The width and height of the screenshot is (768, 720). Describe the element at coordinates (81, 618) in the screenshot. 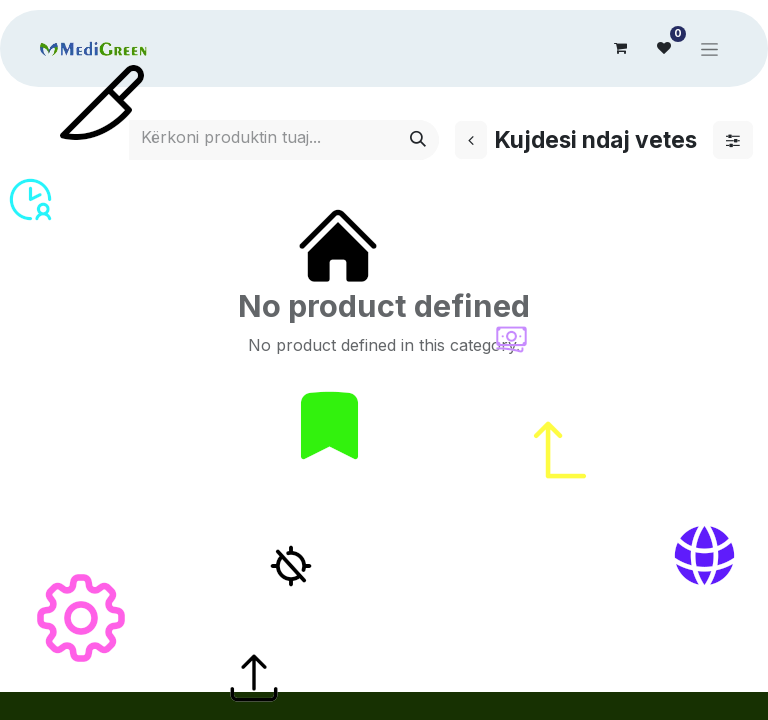

I see `access settings or preferences` at that location.